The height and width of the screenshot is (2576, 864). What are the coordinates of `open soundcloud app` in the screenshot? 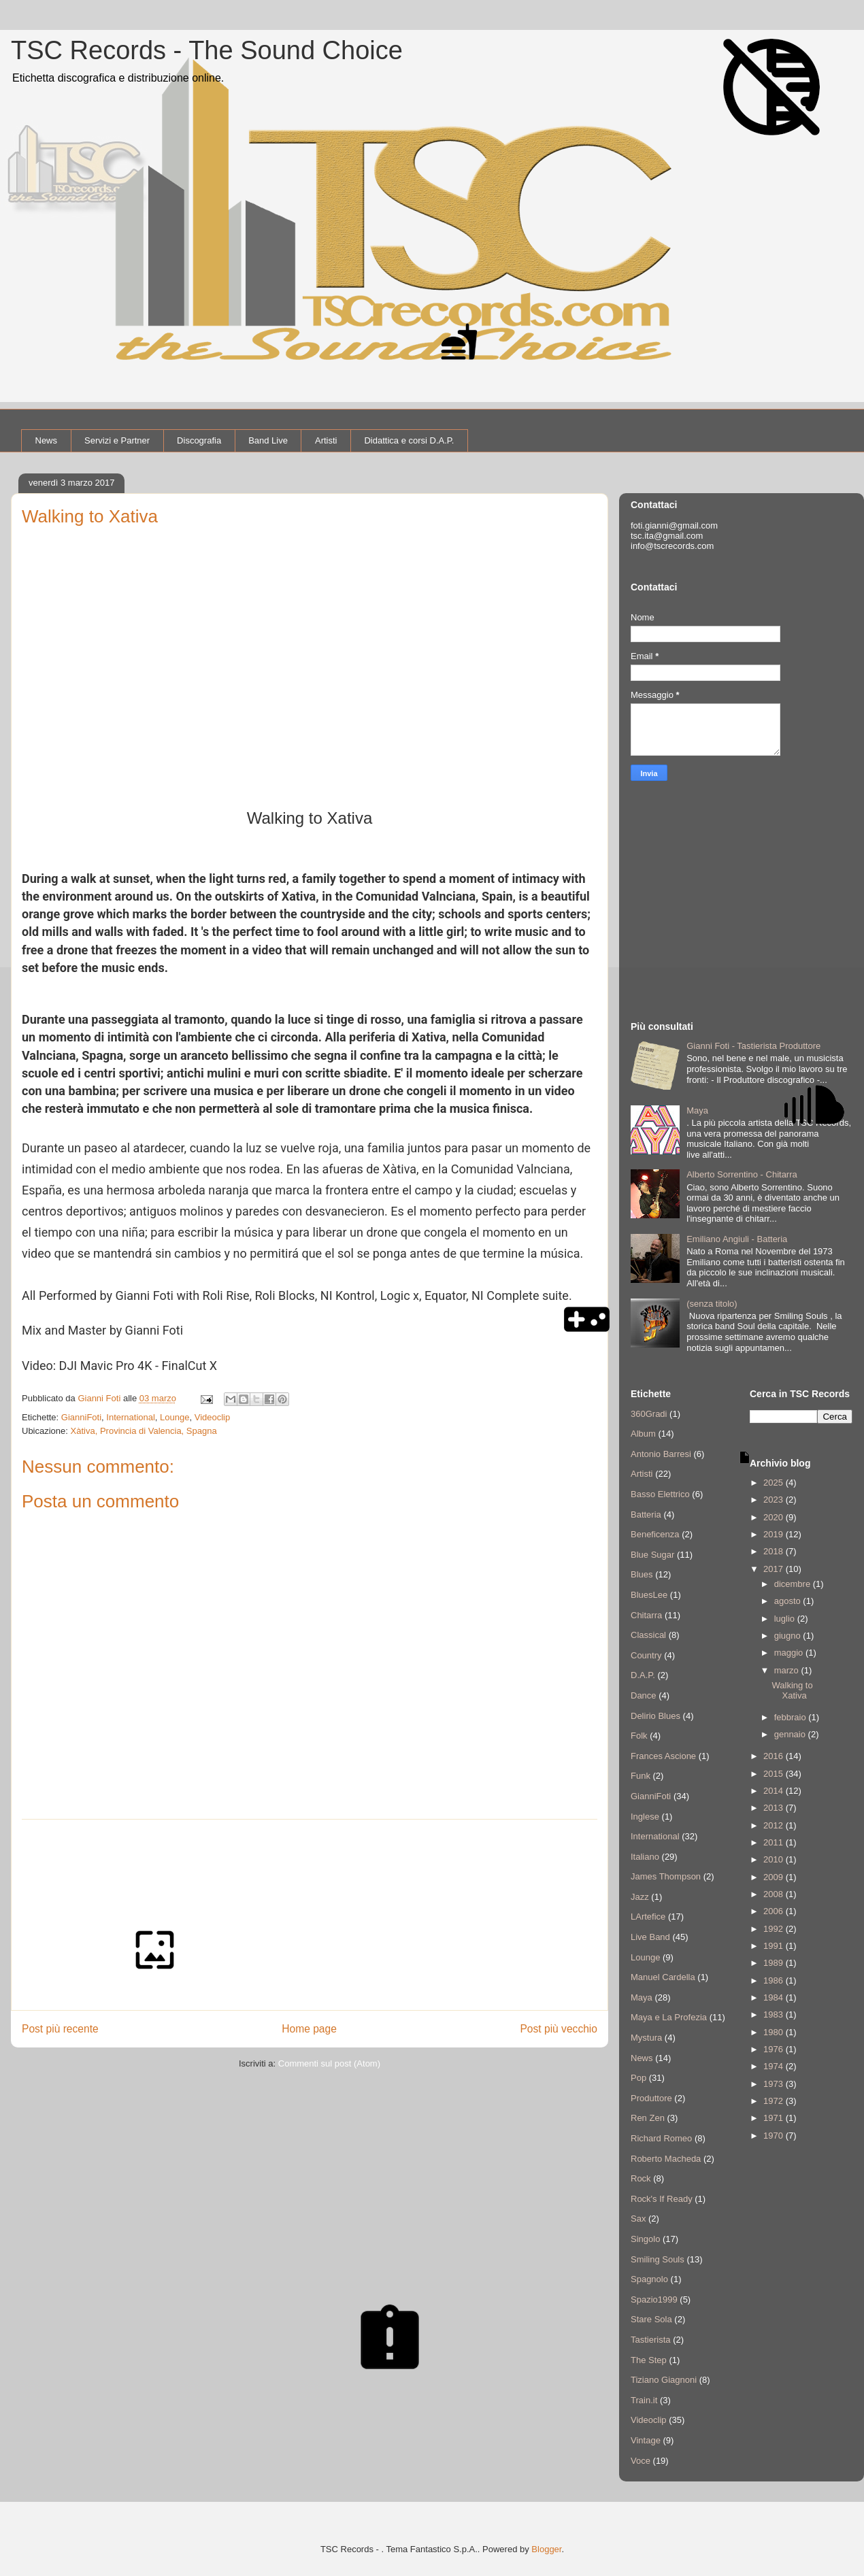 It's located at (813, 1106).